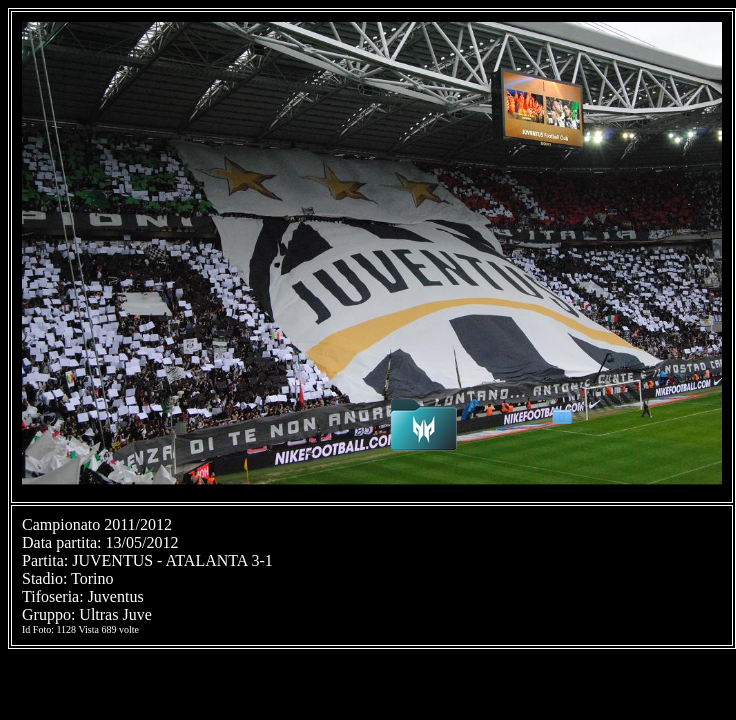 This screenshot has width=736, height=720. Describe the element at coordinates (423, 426) in the screenshot. I see `open acer predator game files folder` at that location.